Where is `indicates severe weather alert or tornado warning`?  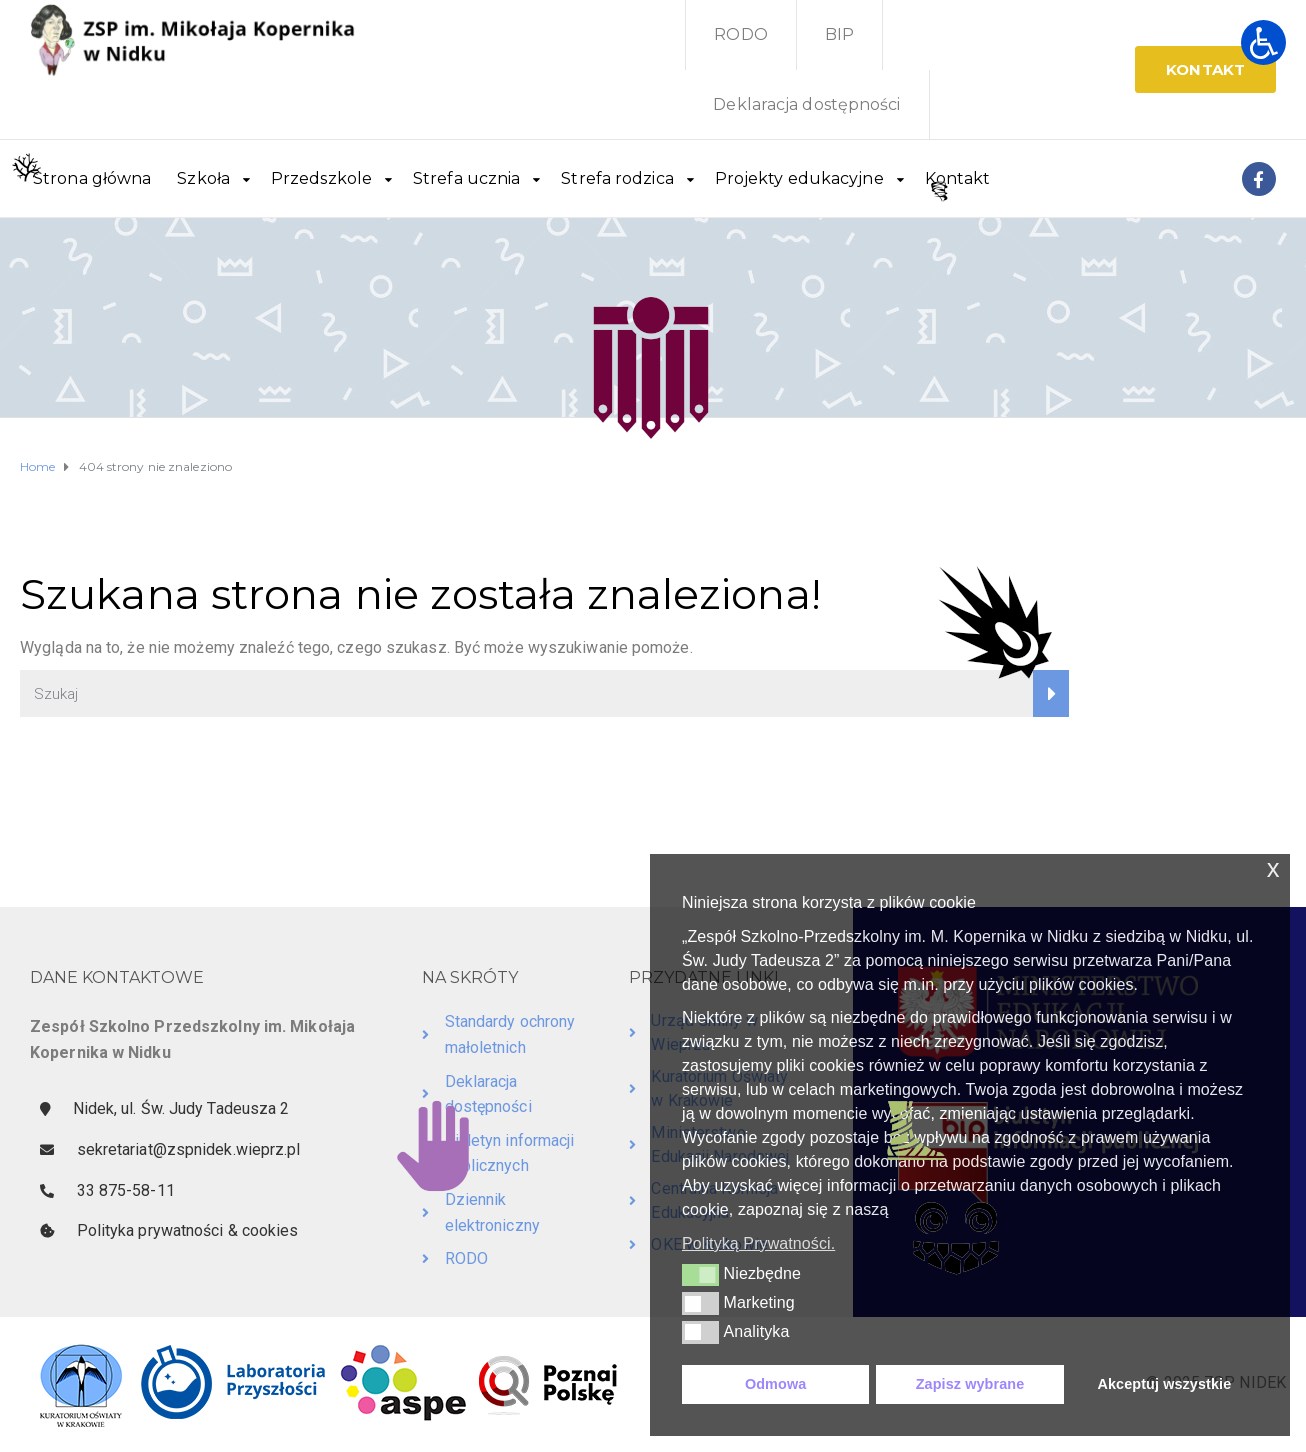
indicates severe weather alert or tornado warning is located at coordinates (939, 191).